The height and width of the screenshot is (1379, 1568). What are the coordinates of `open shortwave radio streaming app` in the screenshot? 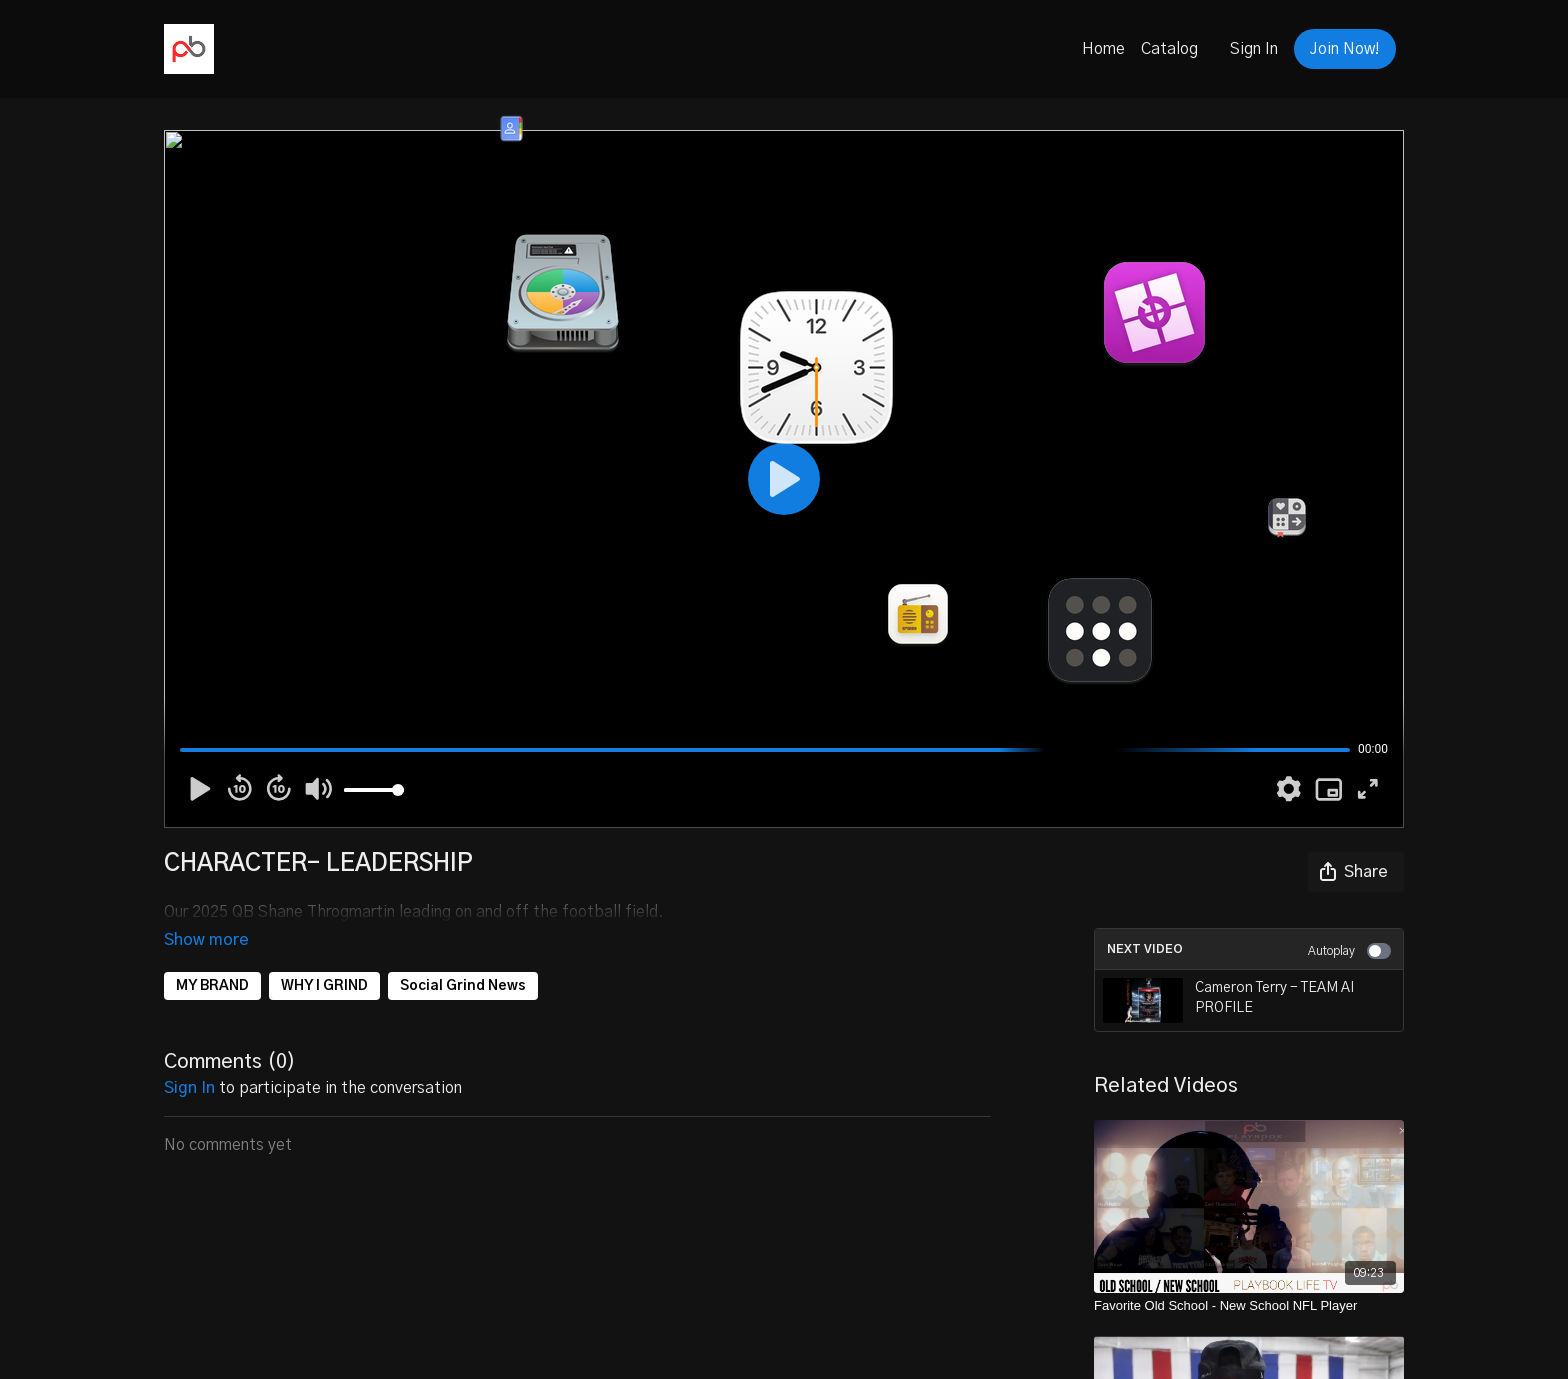 It's located at (918, 614).